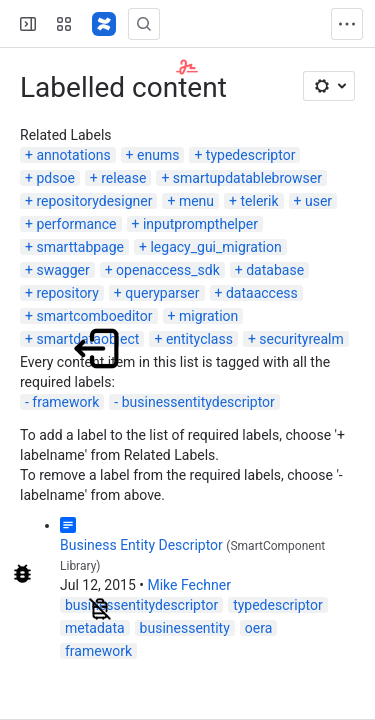 This screenshot has width=375, height=720. Describe the element at coordinates (187, 67) in the screenshot. I see `add your signature to a document` at that location.